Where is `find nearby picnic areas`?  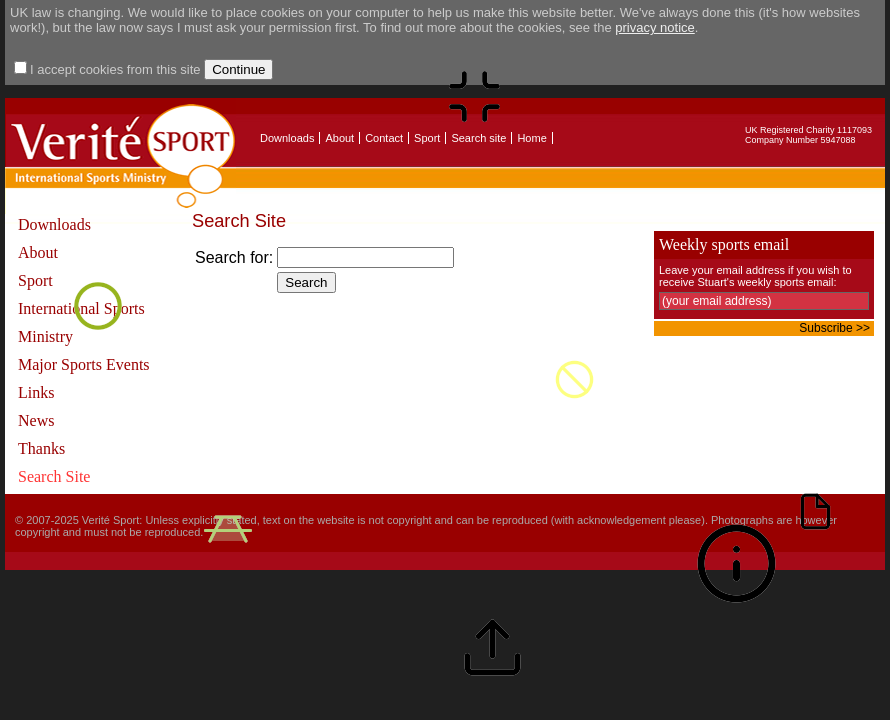 find nearby picnic areas is located at coordinates (228, 529).